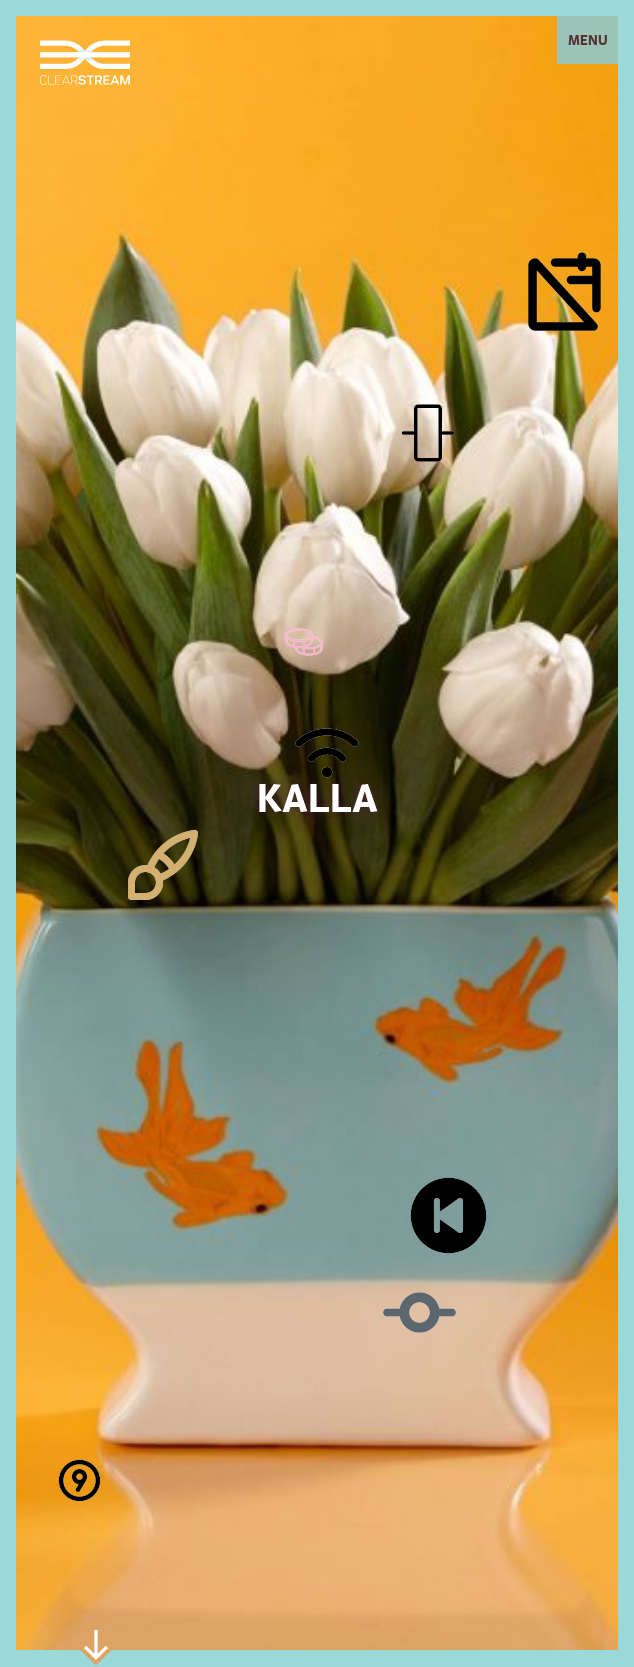 Image resolution: width=634 pixels, height=1667 pixels. What do you see at coordinates (428, 433) in the screenshot?
I see `center align object vertically` at bounding box center [428, 433].